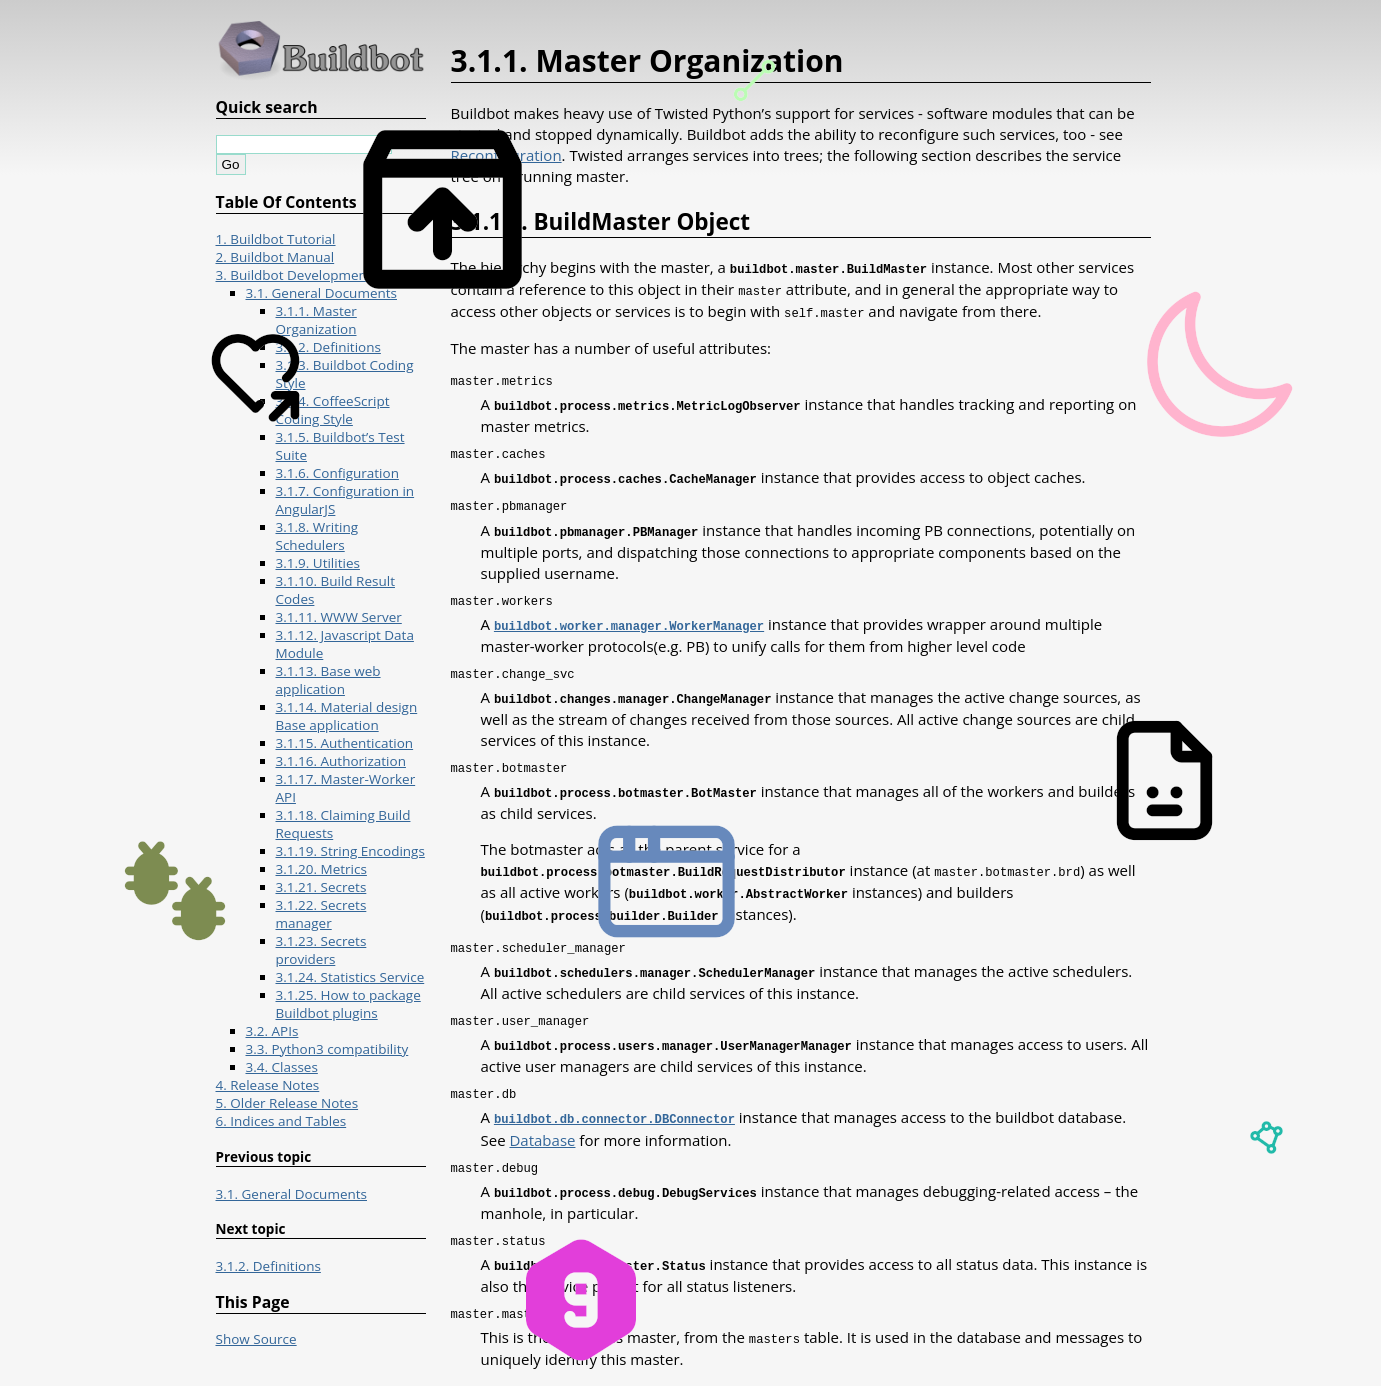  Describe the element at coordinates (581, 1300) in the screenshot. I see `indicates step 9 in a multi-step process` at that location.